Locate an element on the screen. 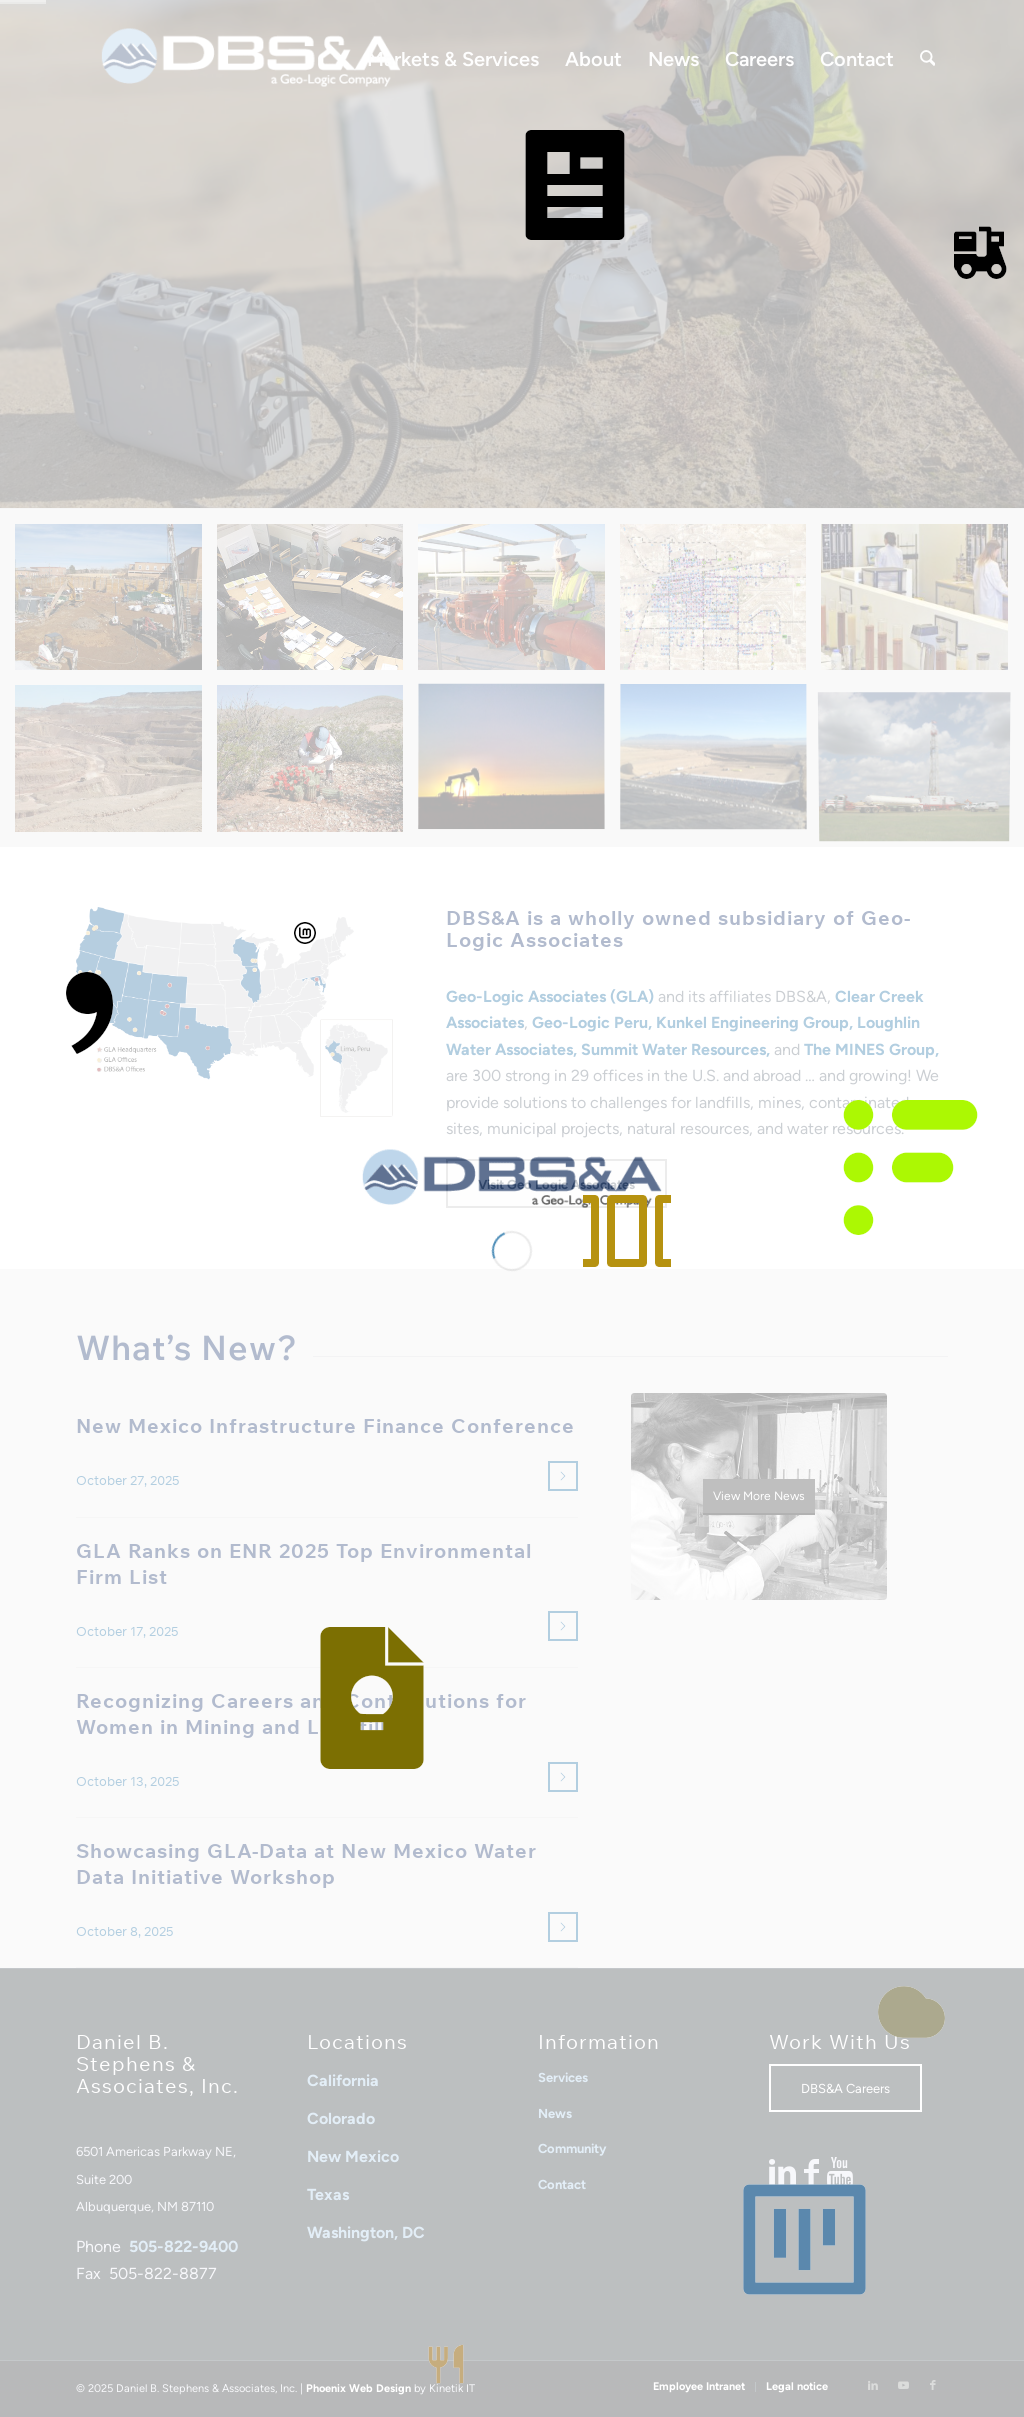  view article or document is located at coordinates (575, 185).